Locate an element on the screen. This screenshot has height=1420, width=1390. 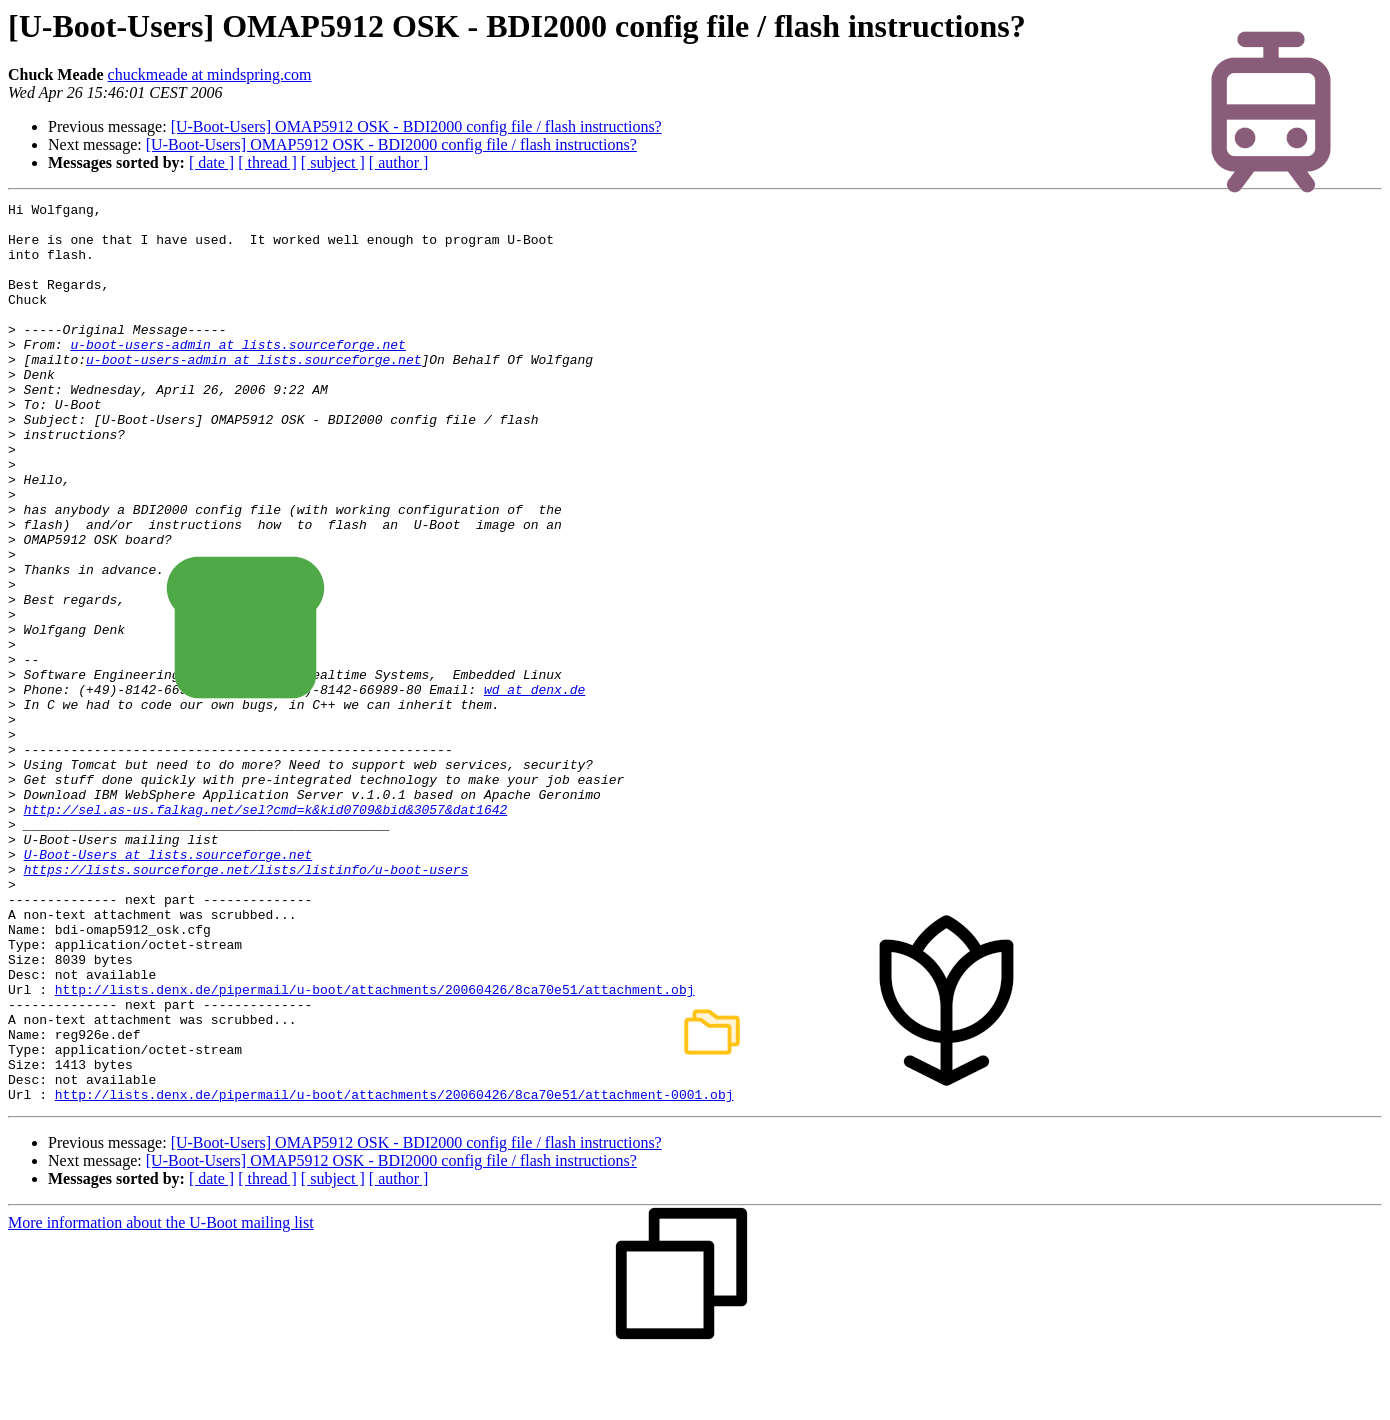
access garden or plant care features is located at coordinates (946, 1000).